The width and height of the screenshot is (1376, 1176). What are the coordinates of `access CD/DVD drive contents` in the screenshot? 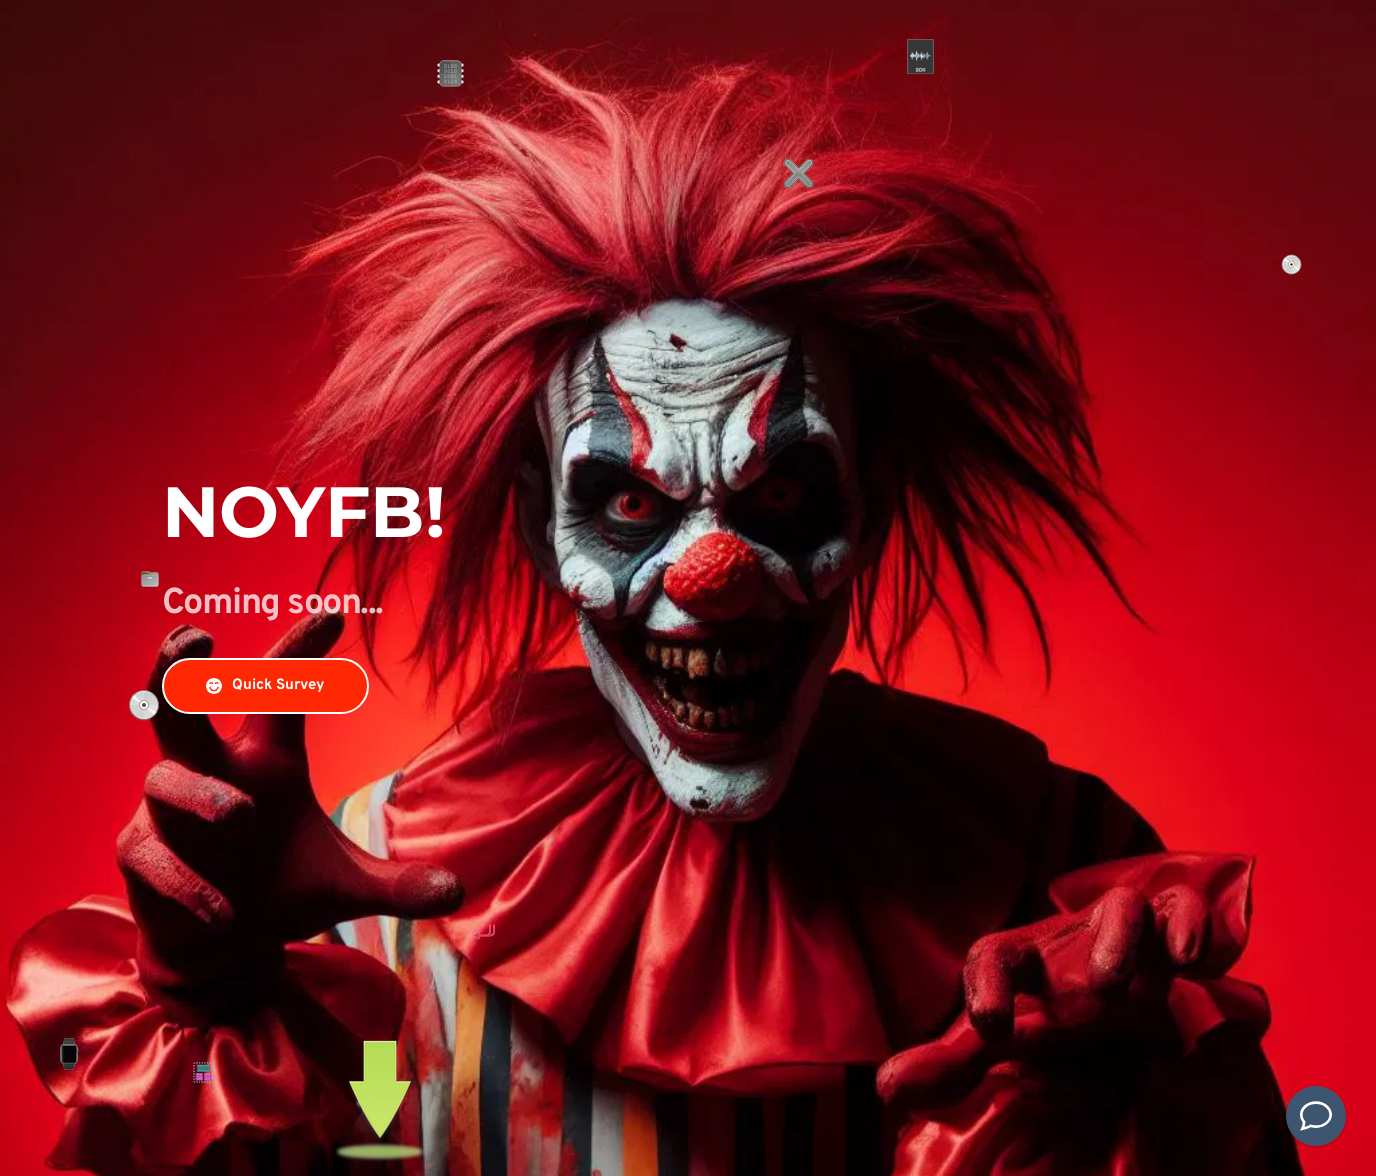 It's located at (1291, 264).